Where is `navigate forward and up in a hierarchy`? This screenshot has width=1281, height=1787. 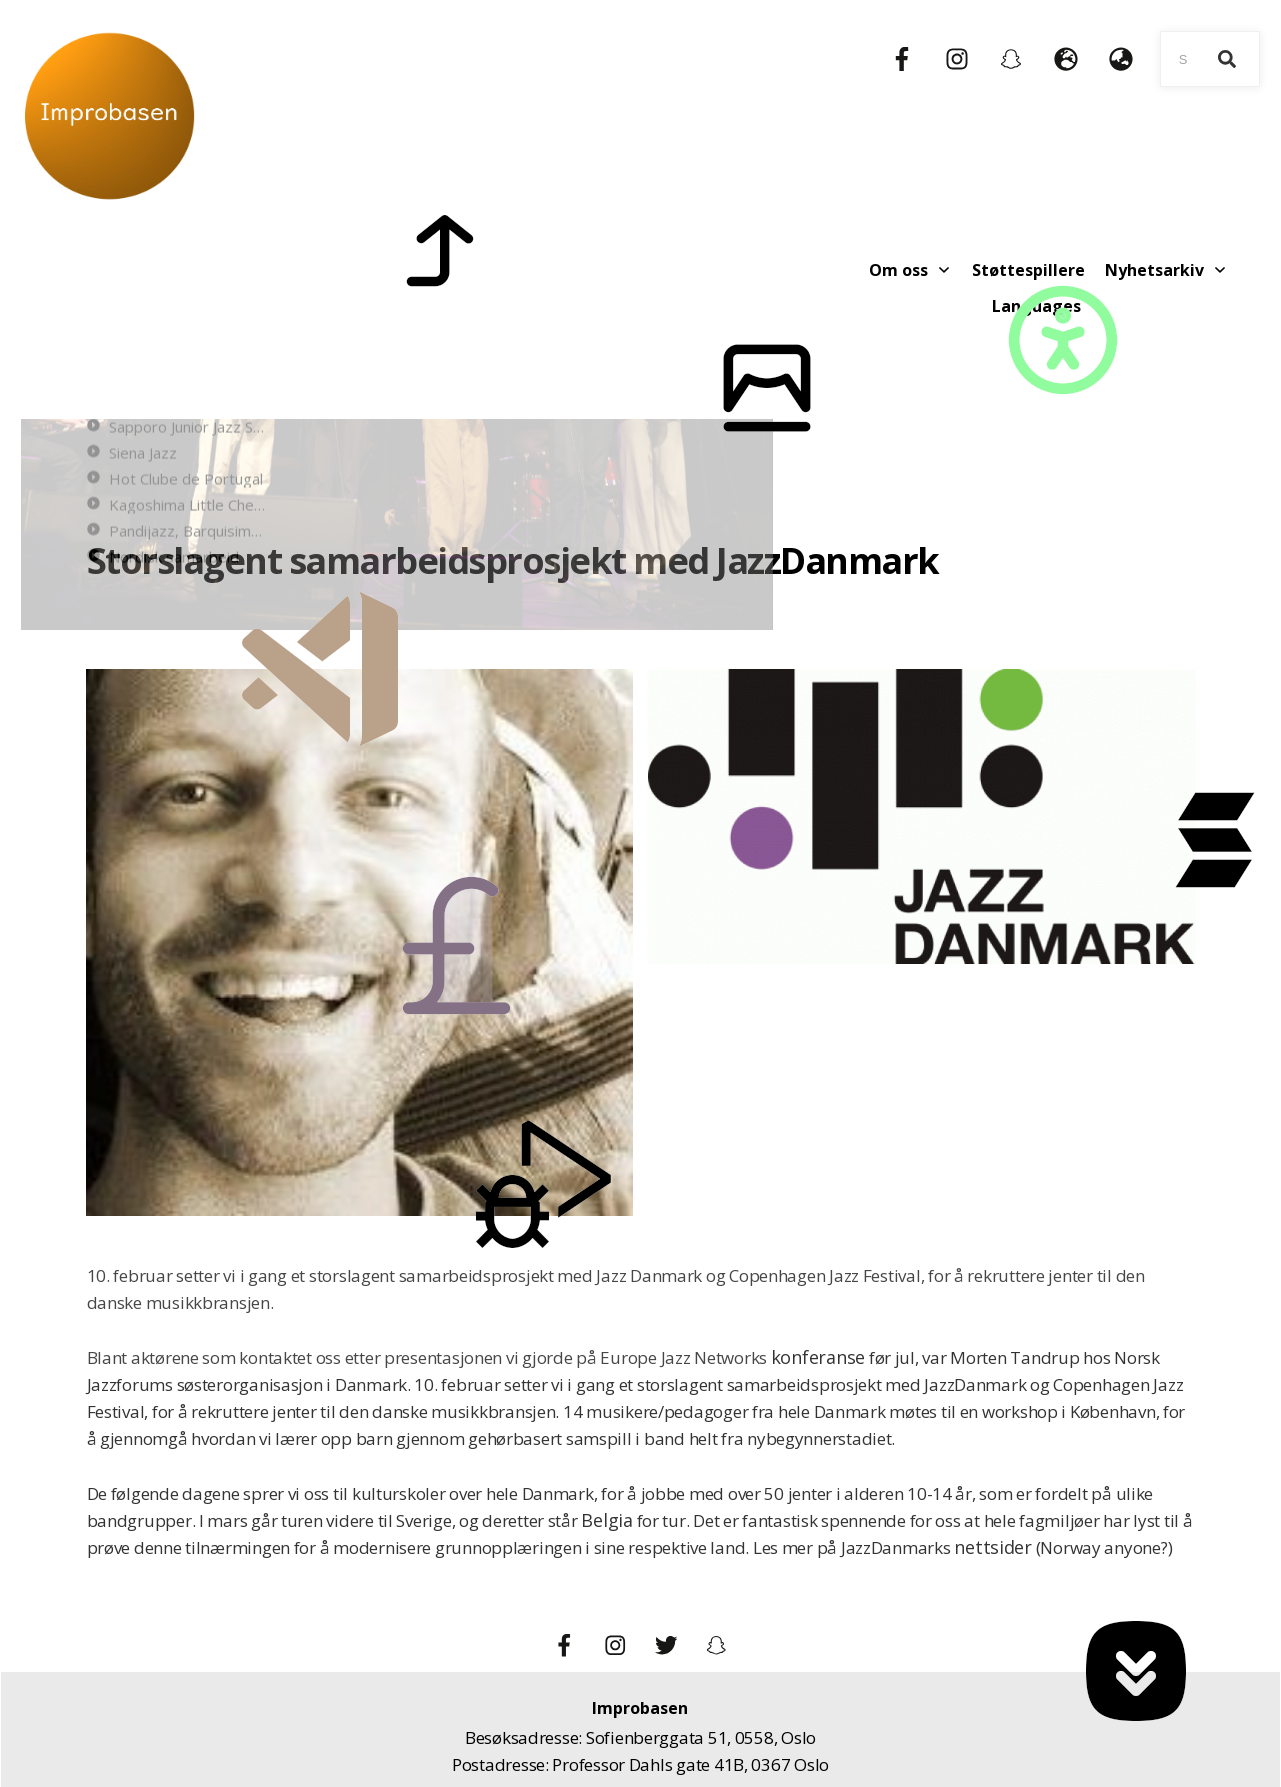 navigate forward and up in a hierarchy is located at coordinates (440, 253).